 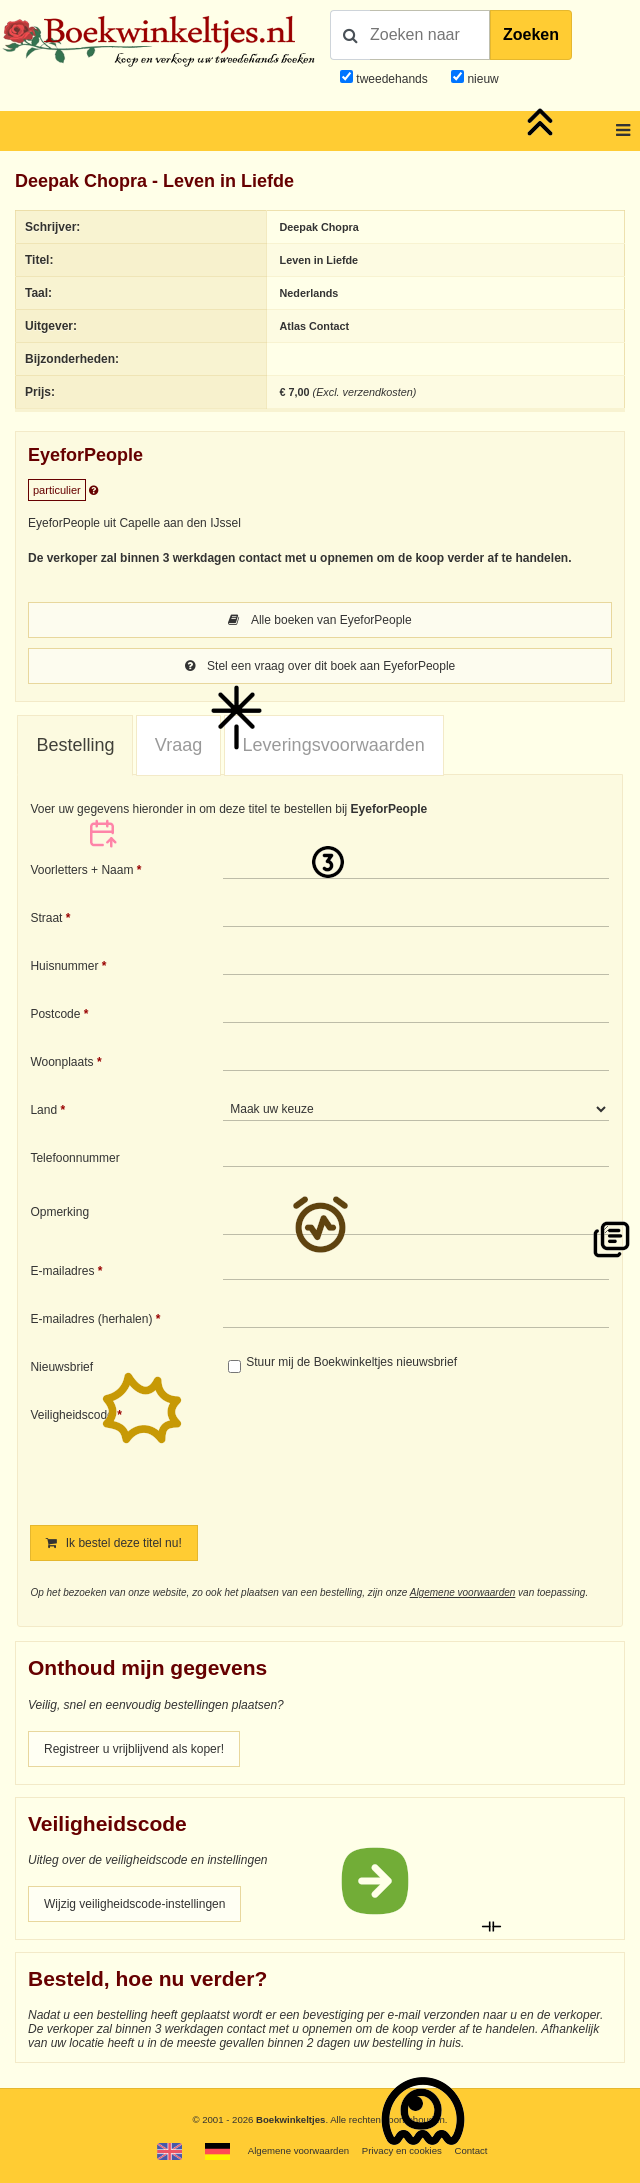 What do you see at coordinates (375, 1881) in the screenshot?
I see `proceed to the next step` at bounding box center [375, 1881].